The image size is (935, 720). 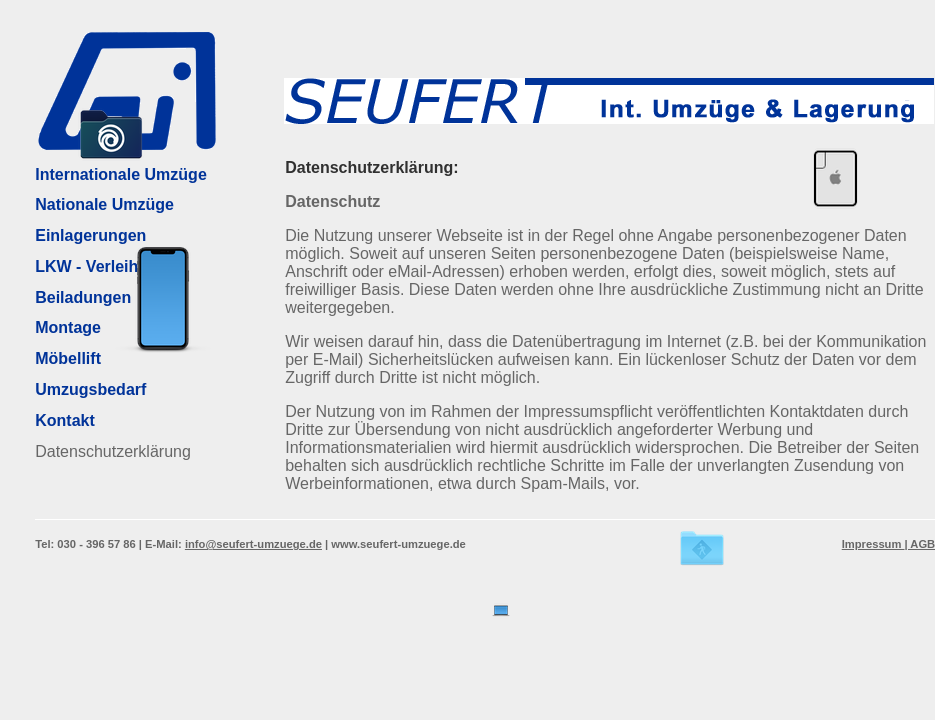 I want to click on macbook pro device icon, so click(x=501, y=610).